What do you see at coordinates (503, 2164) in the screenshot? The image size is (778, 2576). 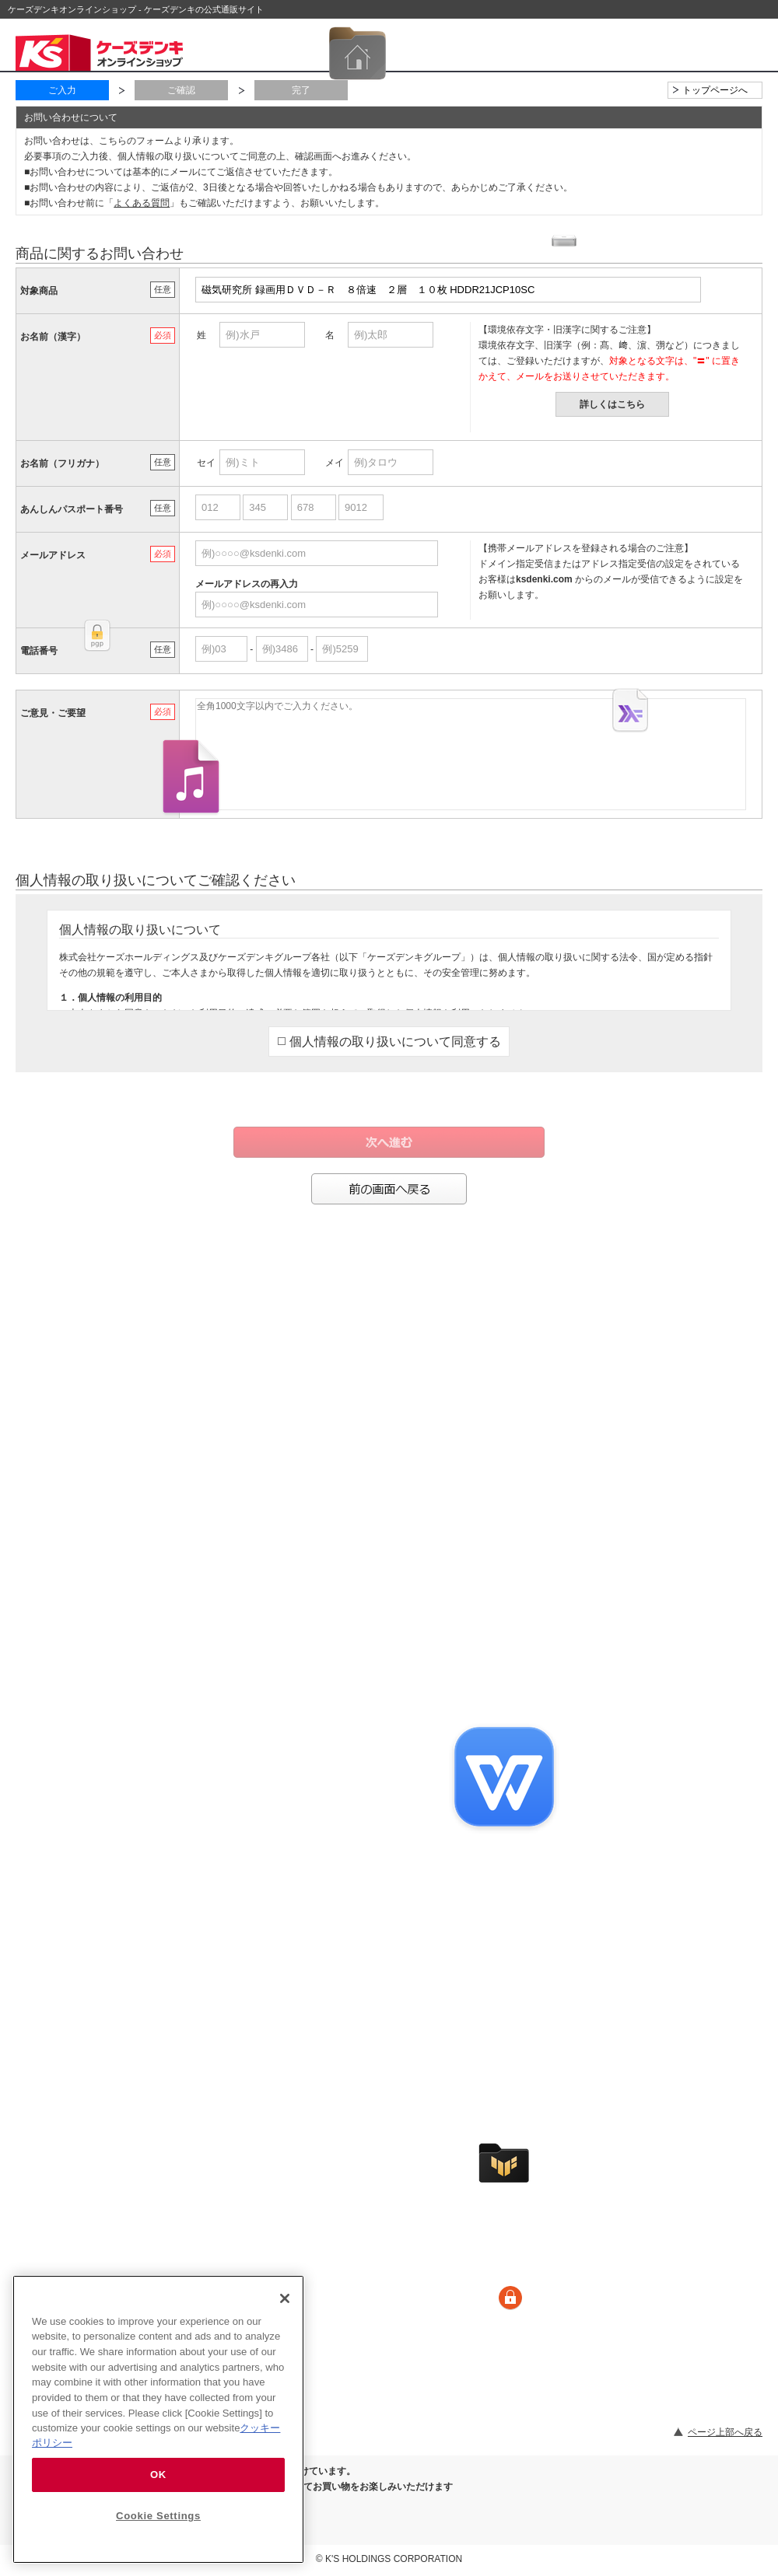 I see `folder for ASUS TUF gaming files or applications` at bounding box center [503, 2164].